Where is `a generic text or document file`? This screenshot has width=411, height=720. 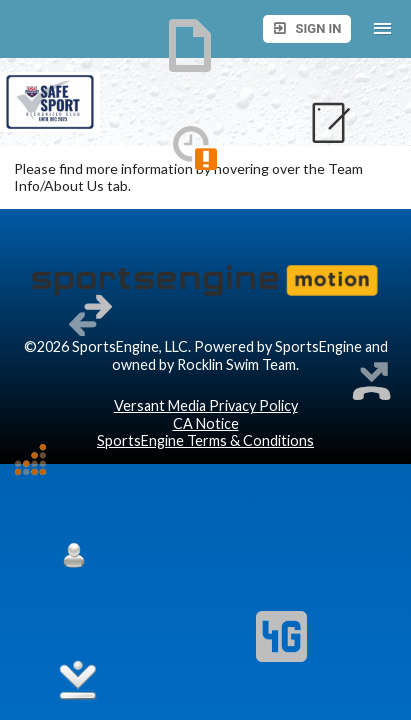 a generic text or document file is located at coordinates (190, 44).